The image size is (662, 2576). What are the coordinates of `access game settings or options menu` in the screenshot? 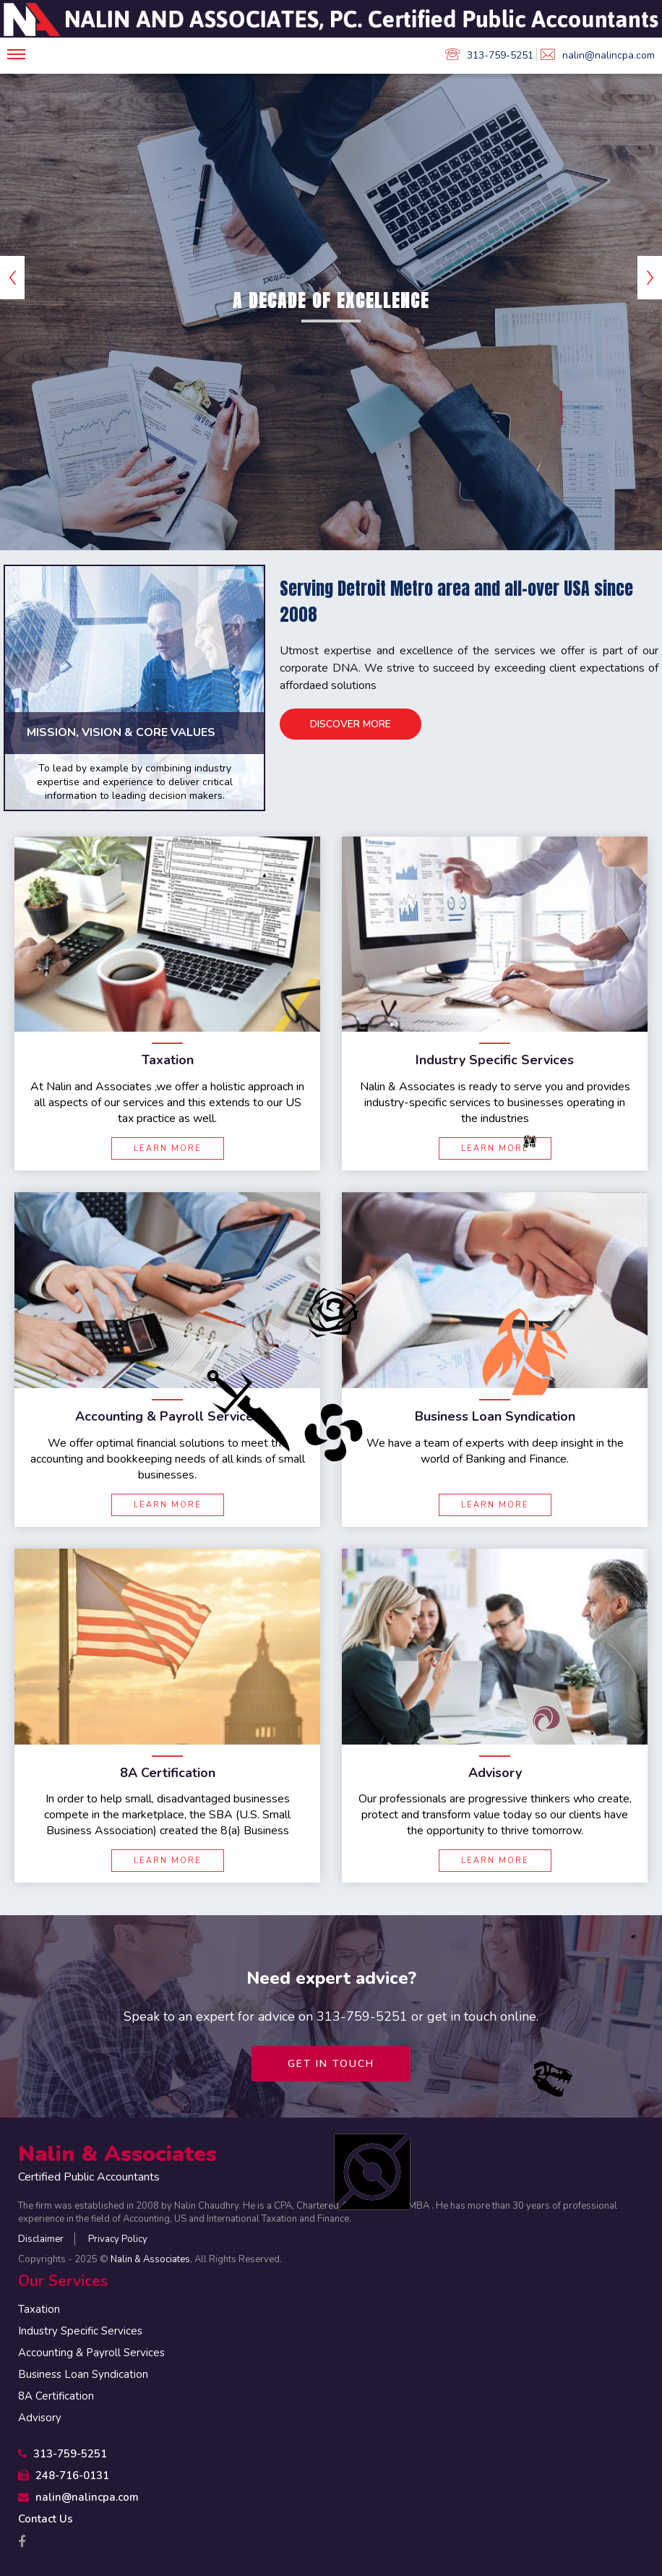 It's located at (372, 2172).